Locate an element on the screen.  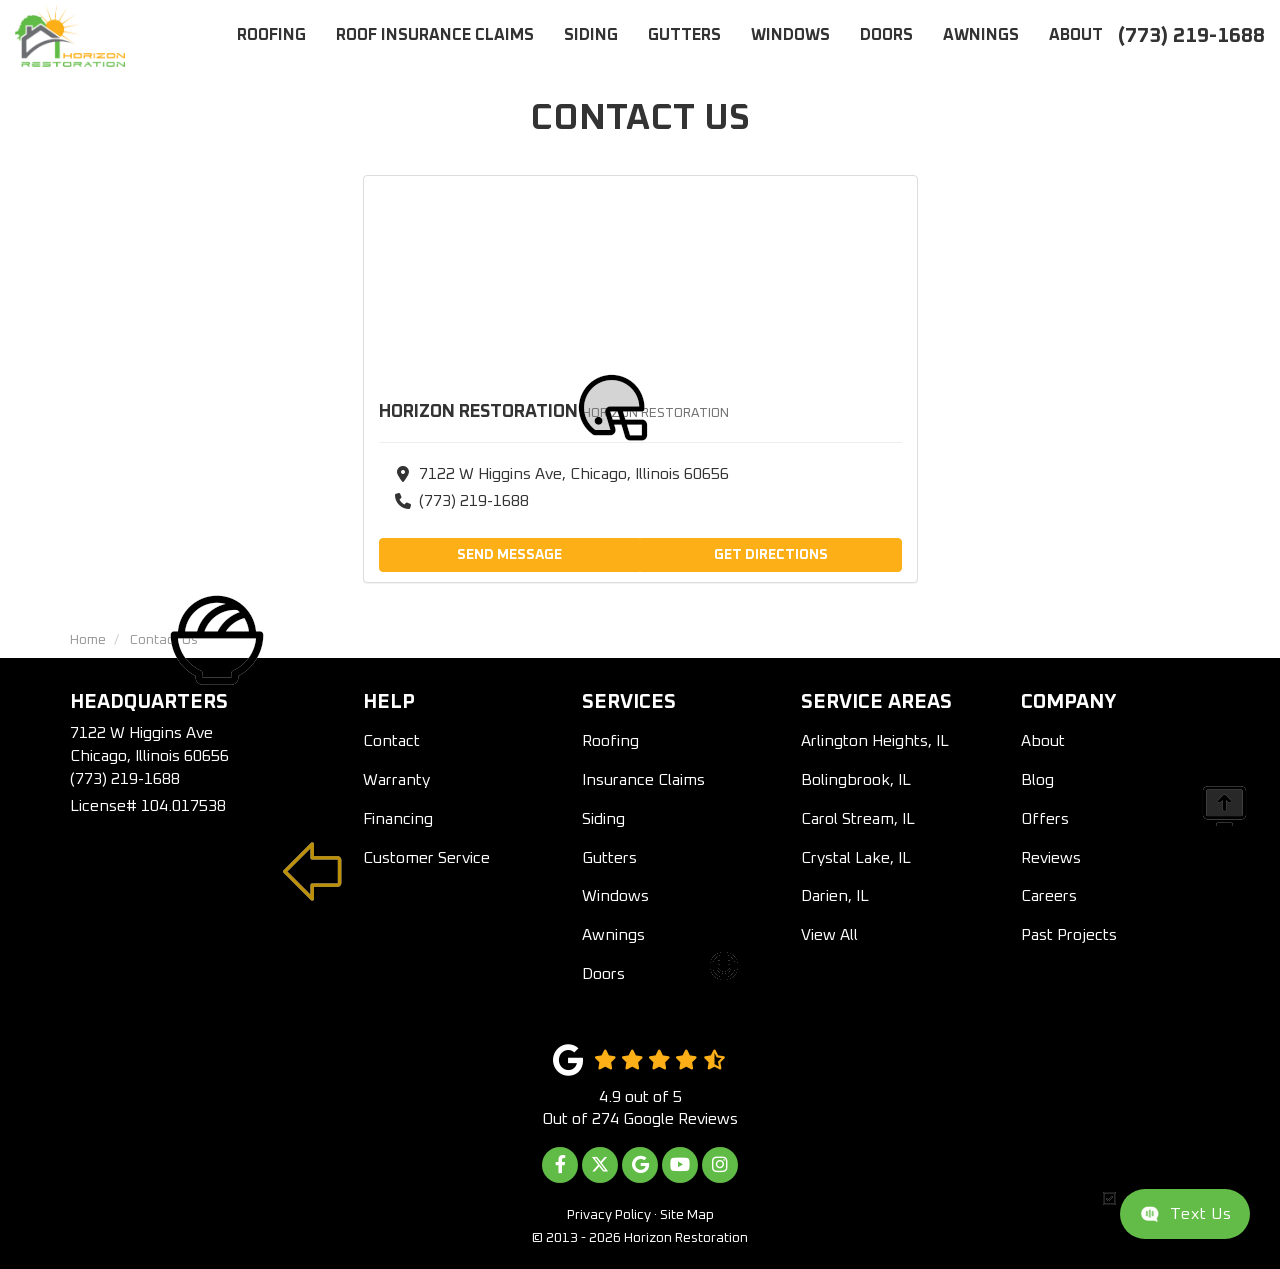
mark a task or item as complete is located at coordinates (1109, 1198).